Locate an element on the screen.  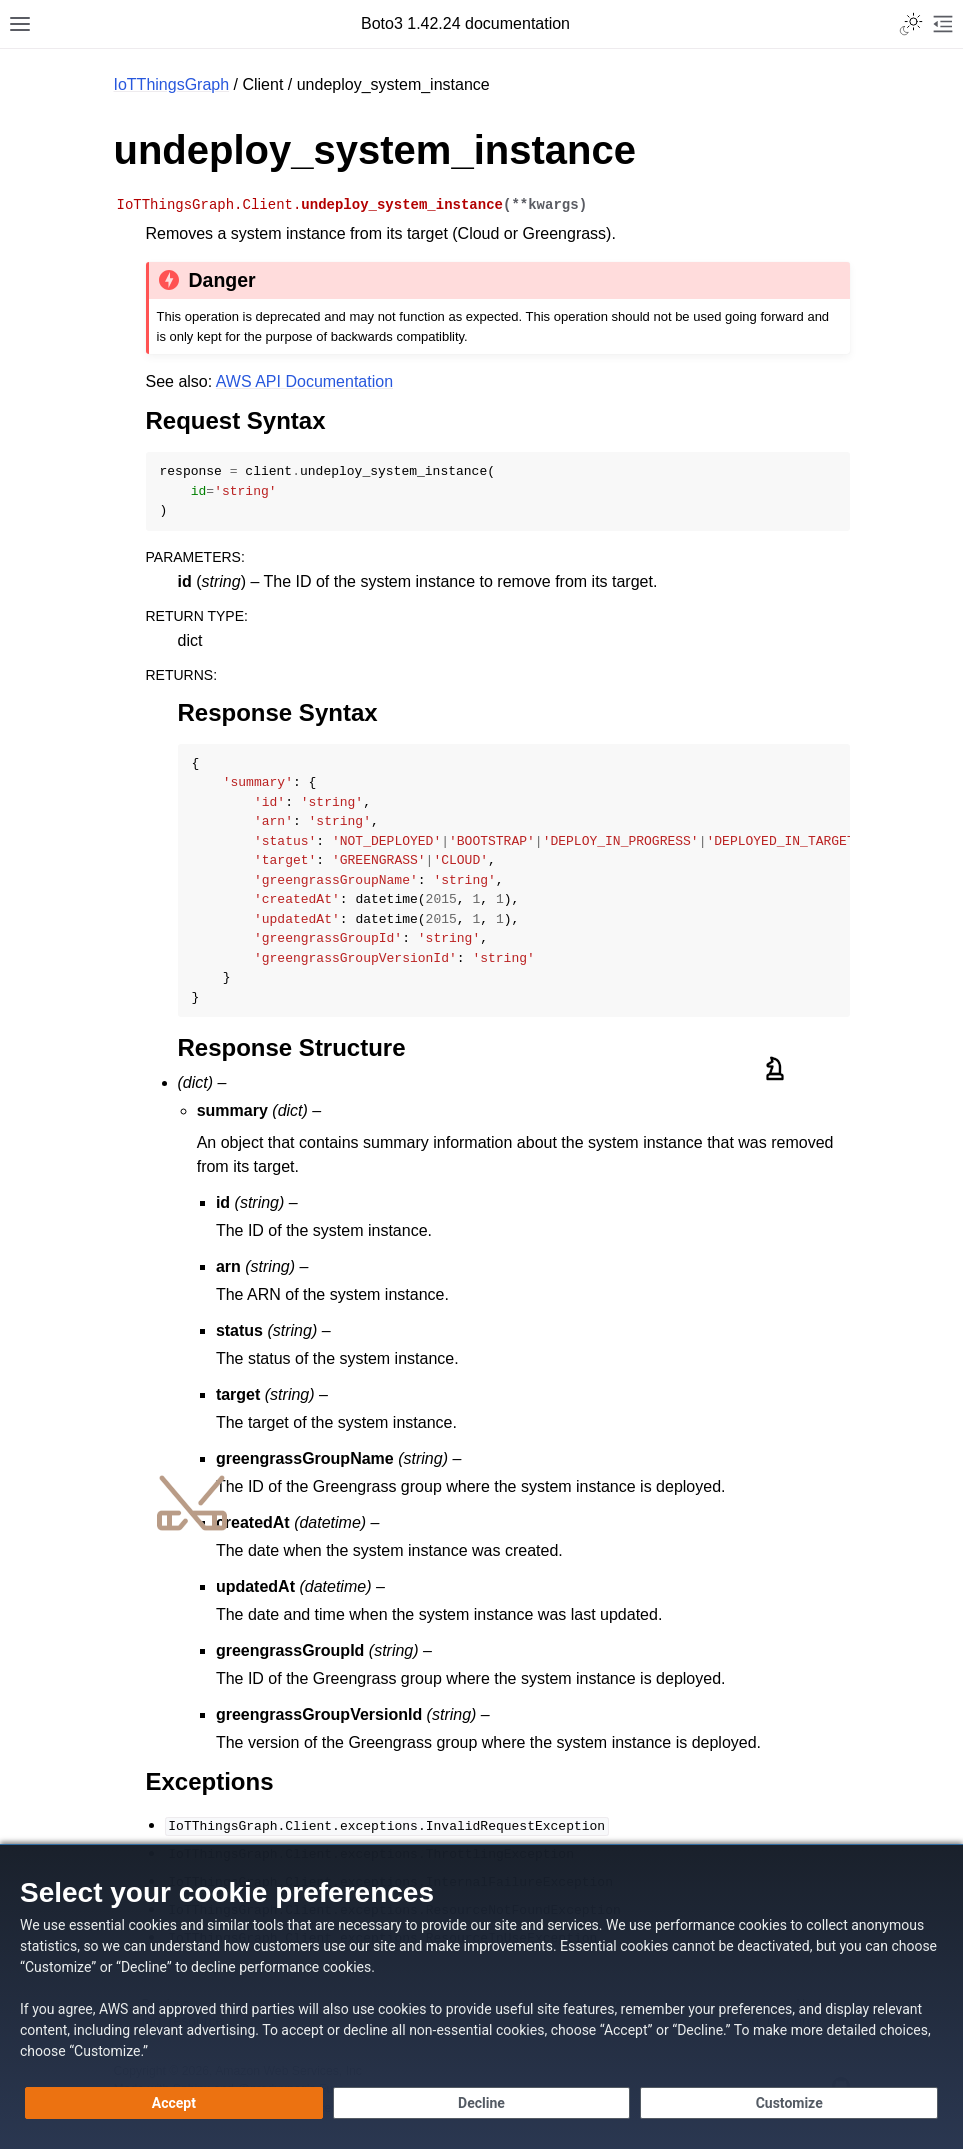
play chess or access chess game is located at coordinates (775, 1069).